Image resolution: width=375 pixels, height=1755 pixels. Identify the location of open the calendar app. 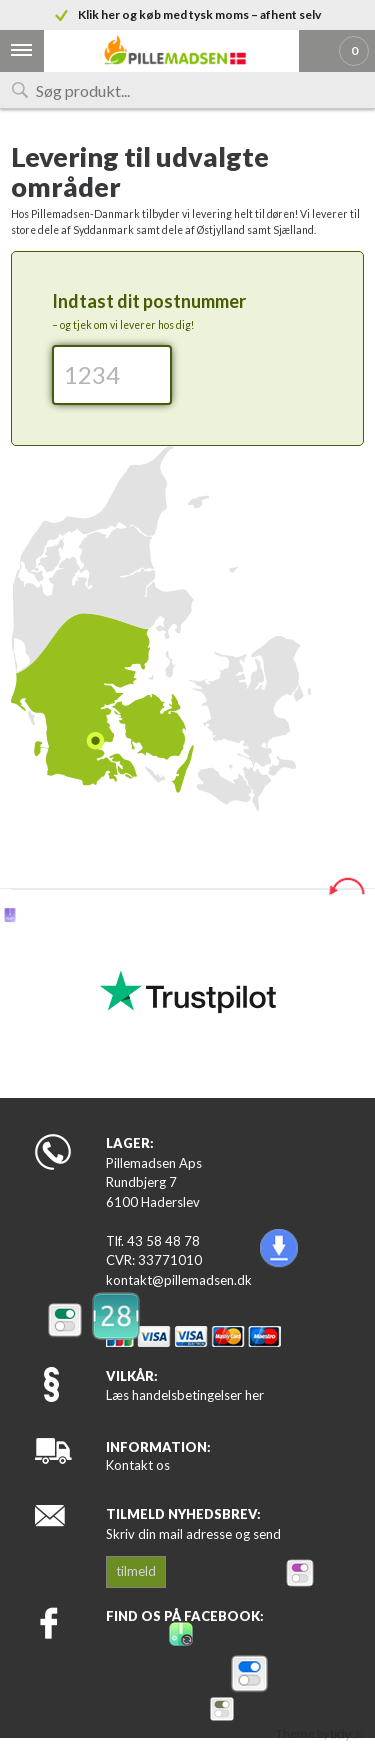
(116, 1316).